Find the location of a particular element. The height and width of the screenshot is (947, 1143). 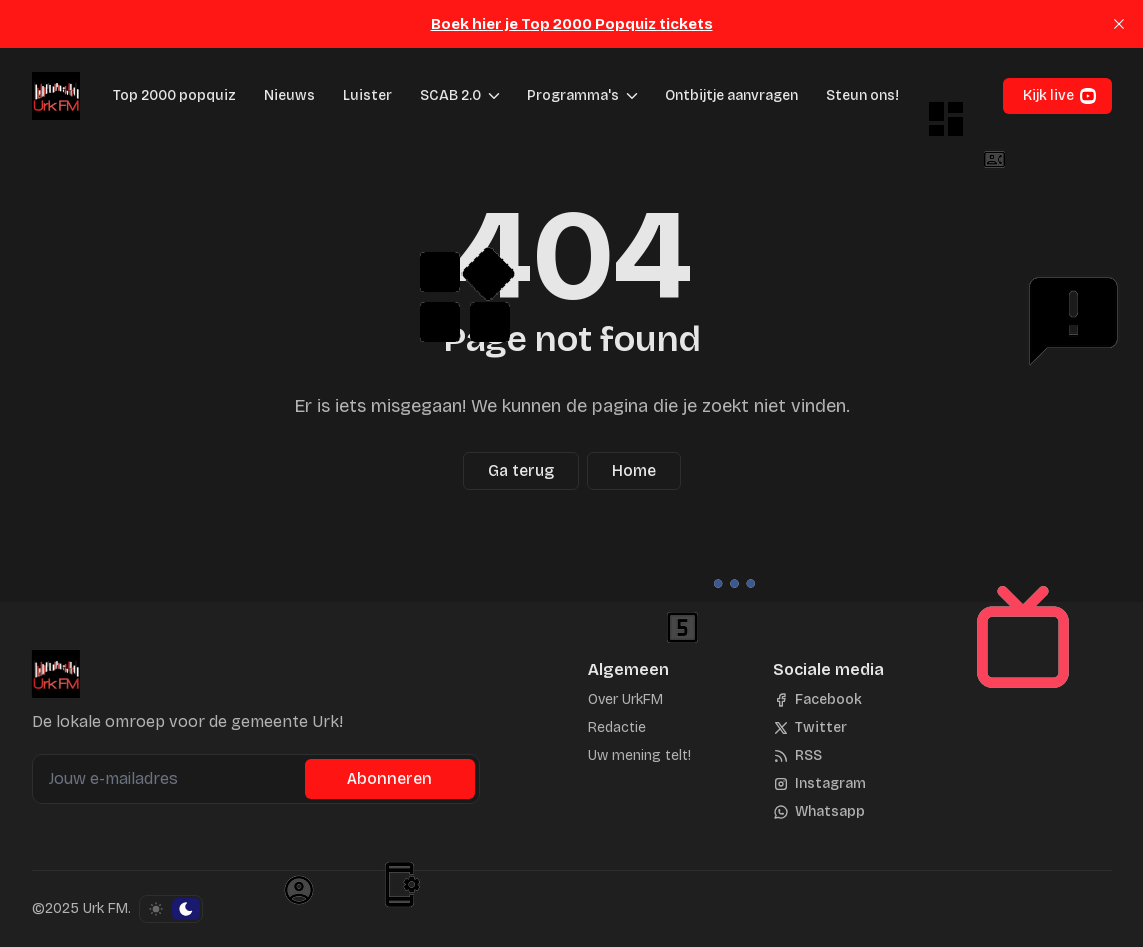

open more options menu is located at coordinates (734, 583).